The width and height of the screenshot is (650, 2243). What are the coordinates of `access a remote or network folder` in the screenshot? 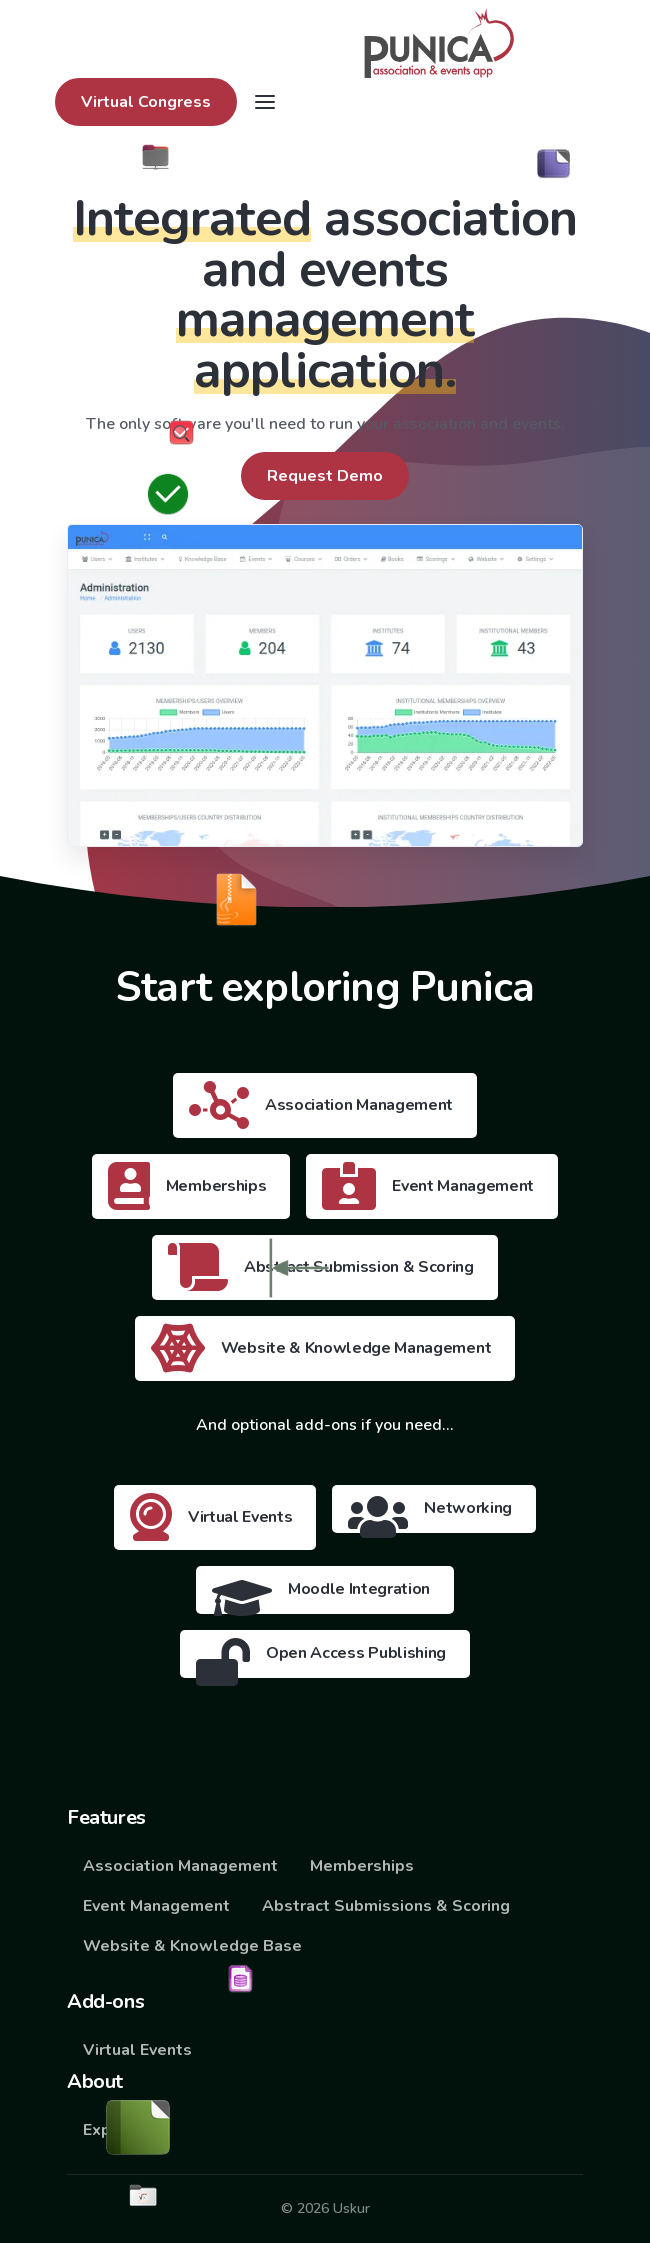 It's located at (155, 156).